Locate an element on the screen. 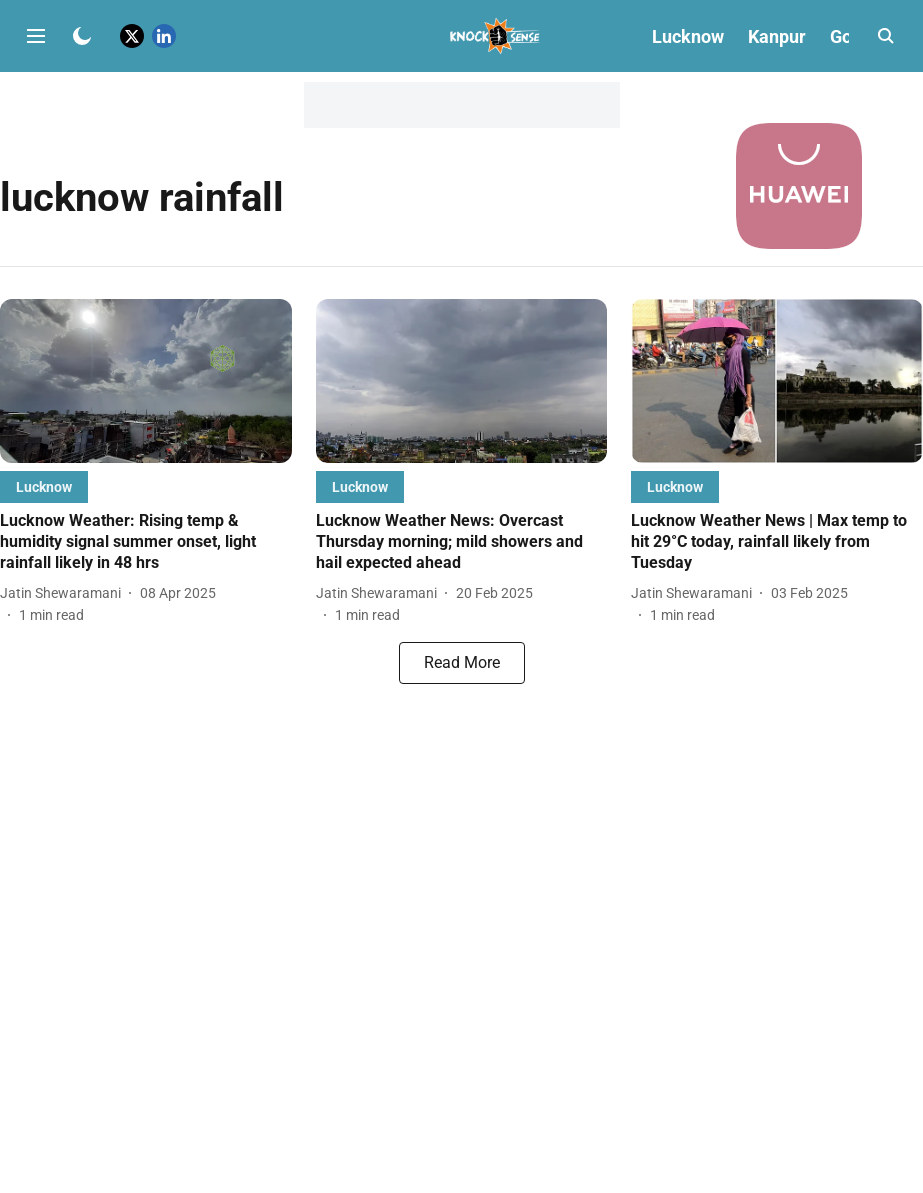 This screenshot has height=1193, width=923. open Huawei AppGallery store is located at coordinates (799, 186).